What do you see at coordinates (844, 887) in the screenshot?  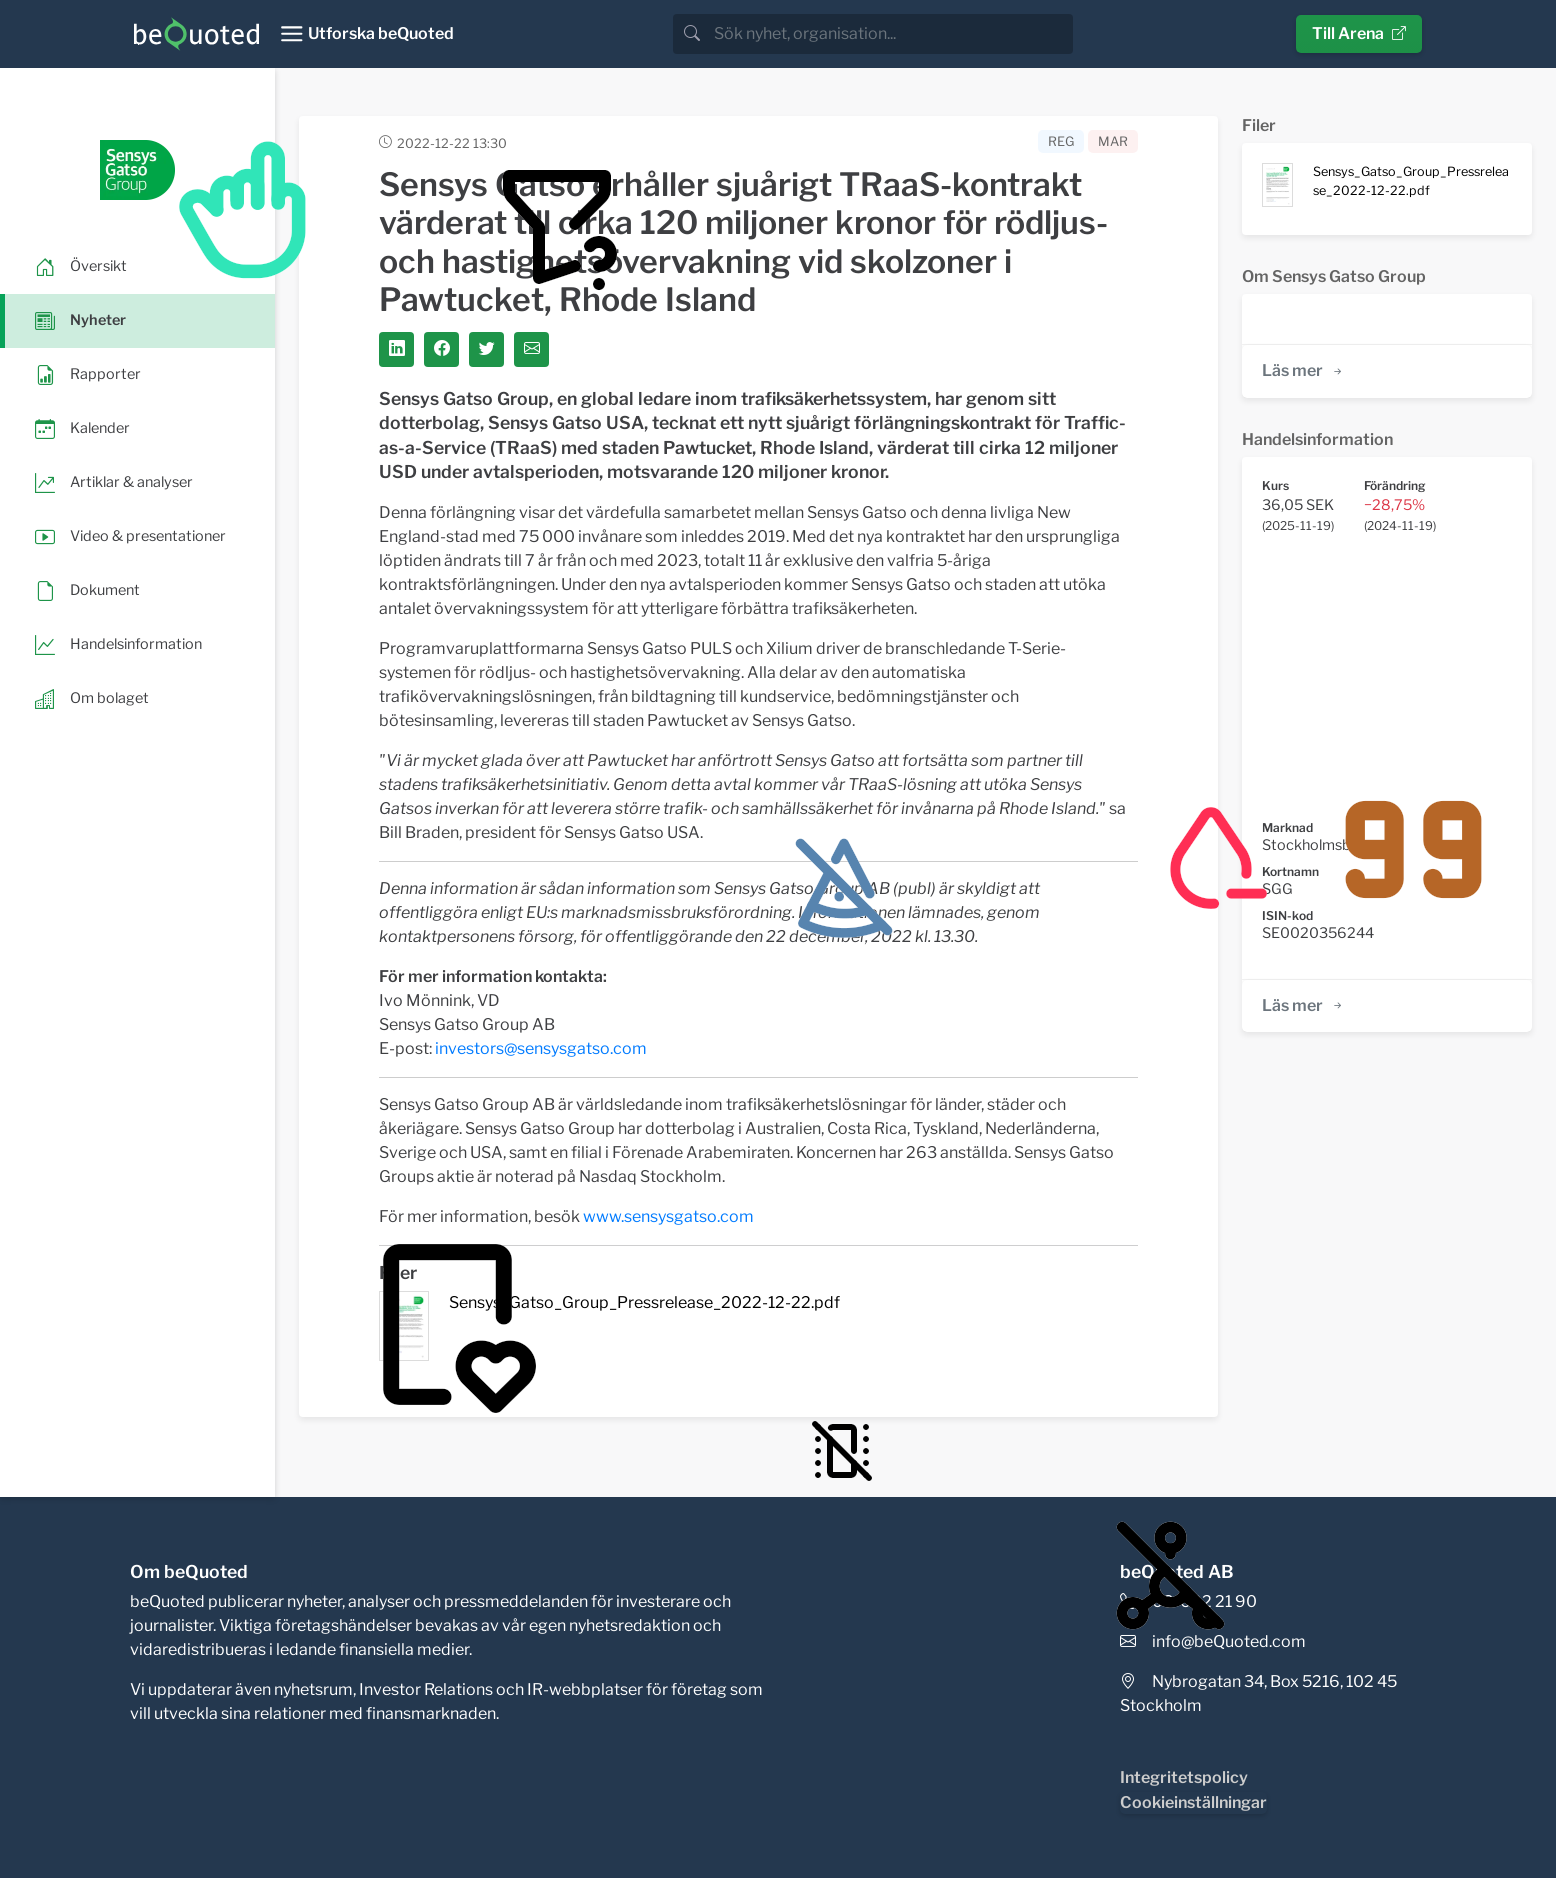 I see `indicates pizza is unavailable or sold out` at bounding box center [844, 887].